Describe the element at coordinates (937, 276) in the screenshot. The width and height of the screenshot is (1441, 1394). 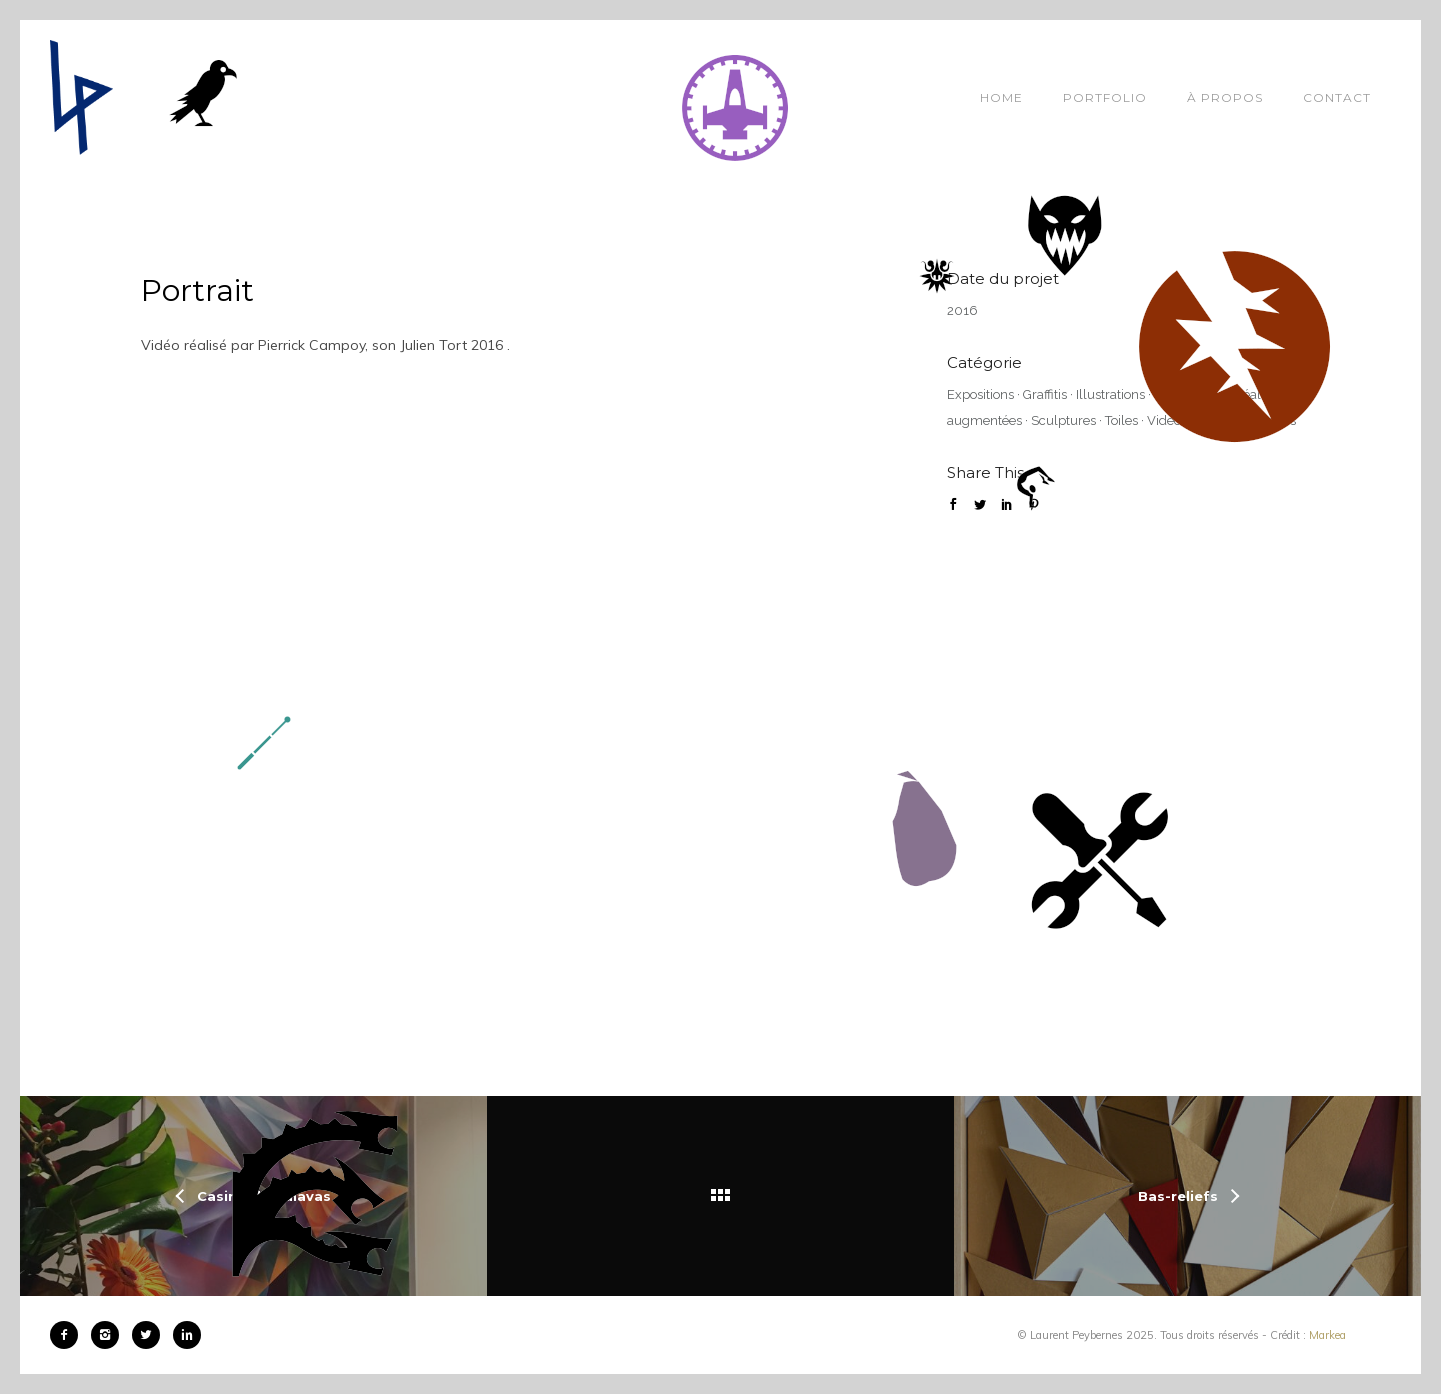
I see `decorative tribal or abstract game emblem` at that location.